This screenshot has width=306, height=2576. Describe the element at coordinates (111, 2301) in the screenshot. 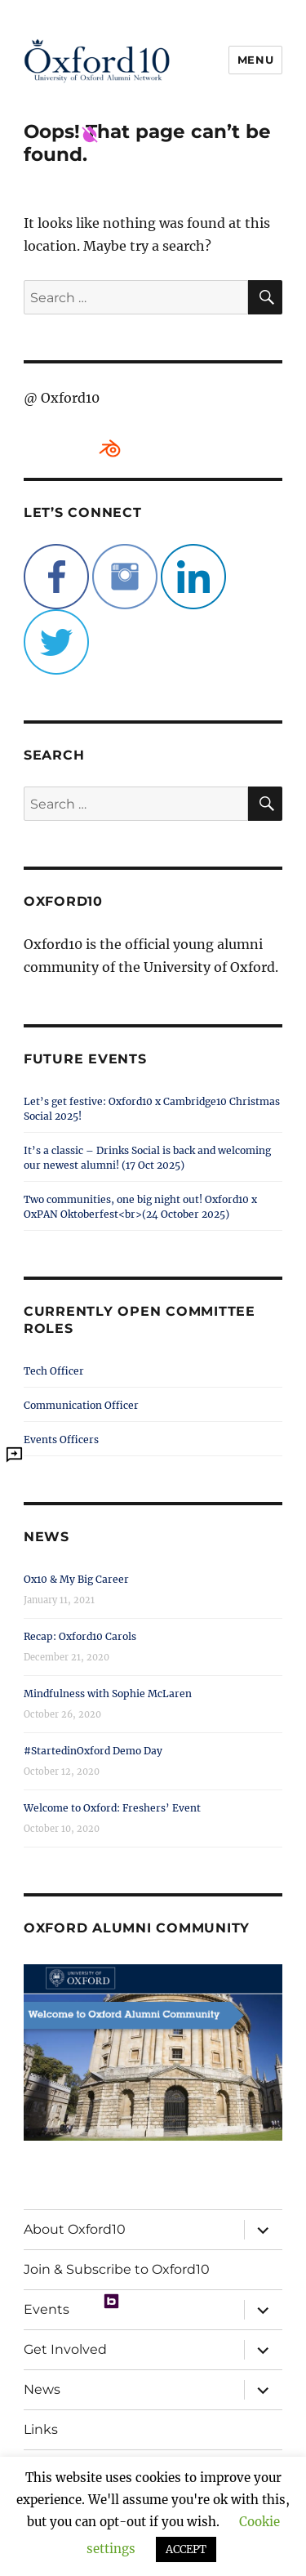

I see `bimobject logo` at that location.